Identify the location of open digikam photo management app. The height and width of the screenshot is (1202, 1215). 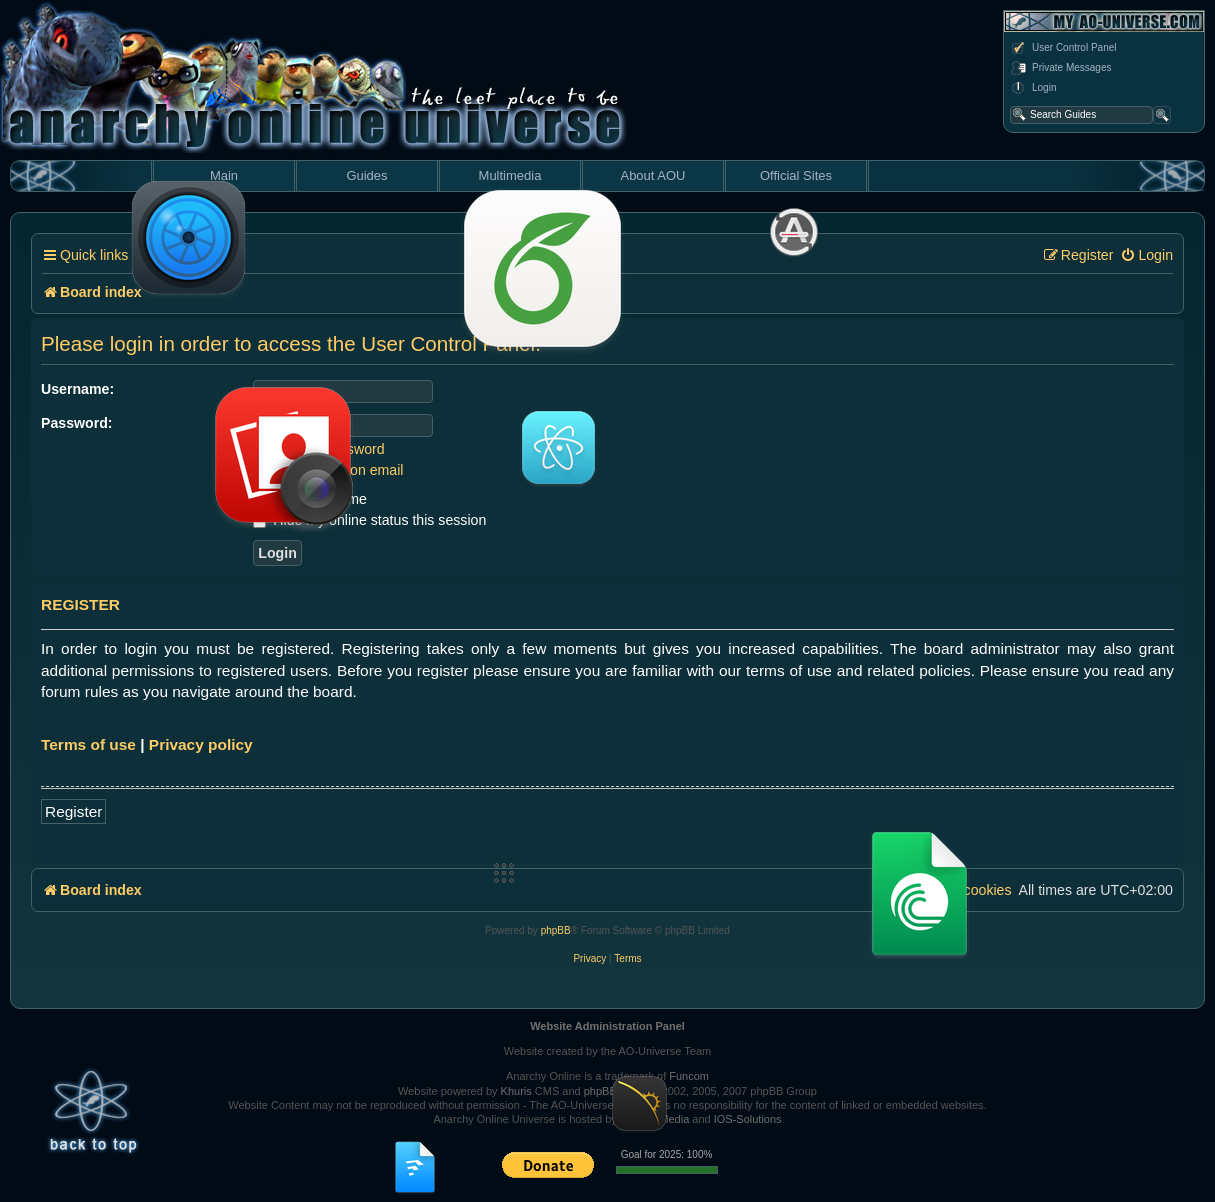
(188, 237).